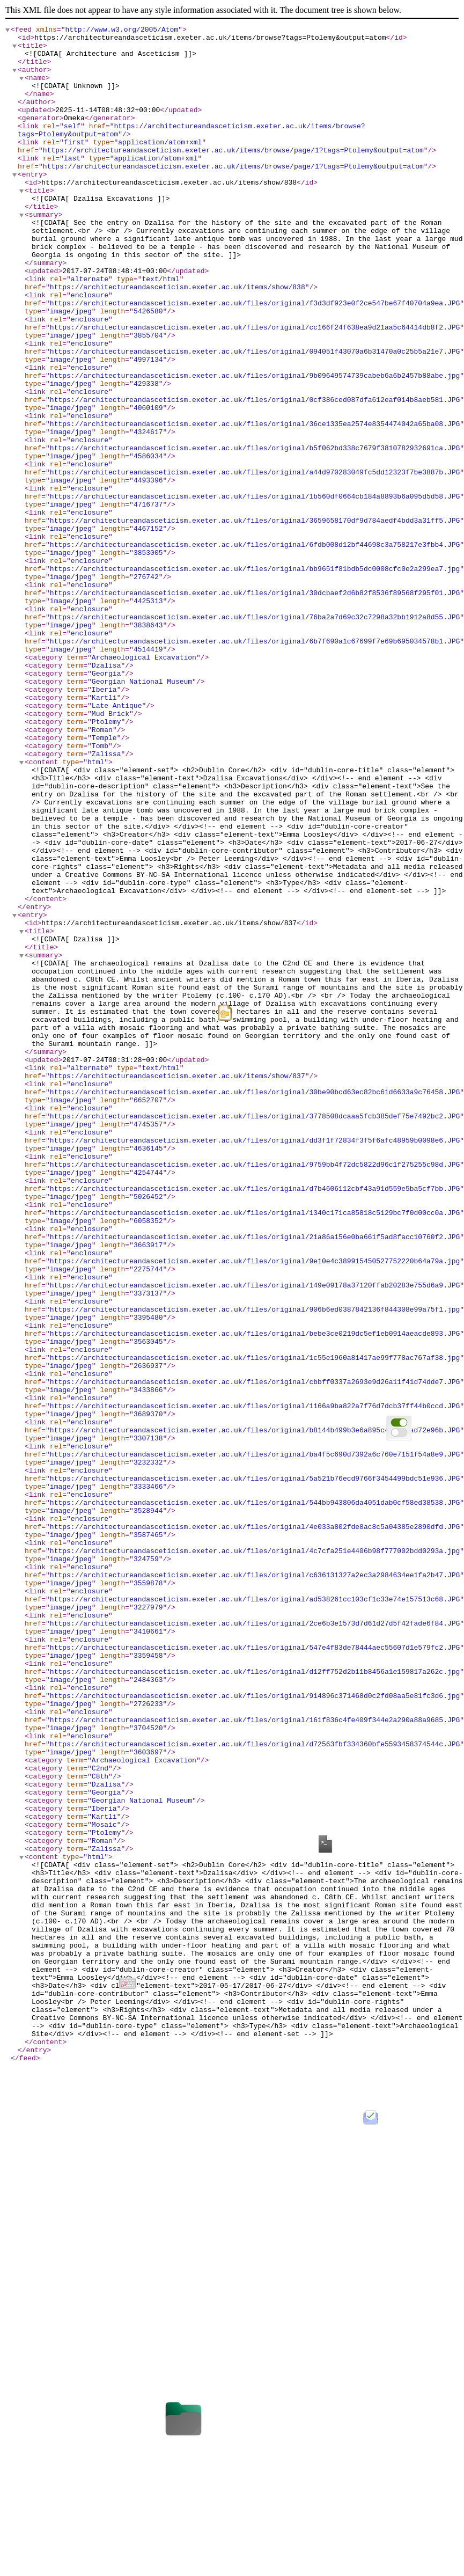  Describe the element at coordinates (371, 2118) in the screenshot. I see `mark email as not junk or spam` at that location.